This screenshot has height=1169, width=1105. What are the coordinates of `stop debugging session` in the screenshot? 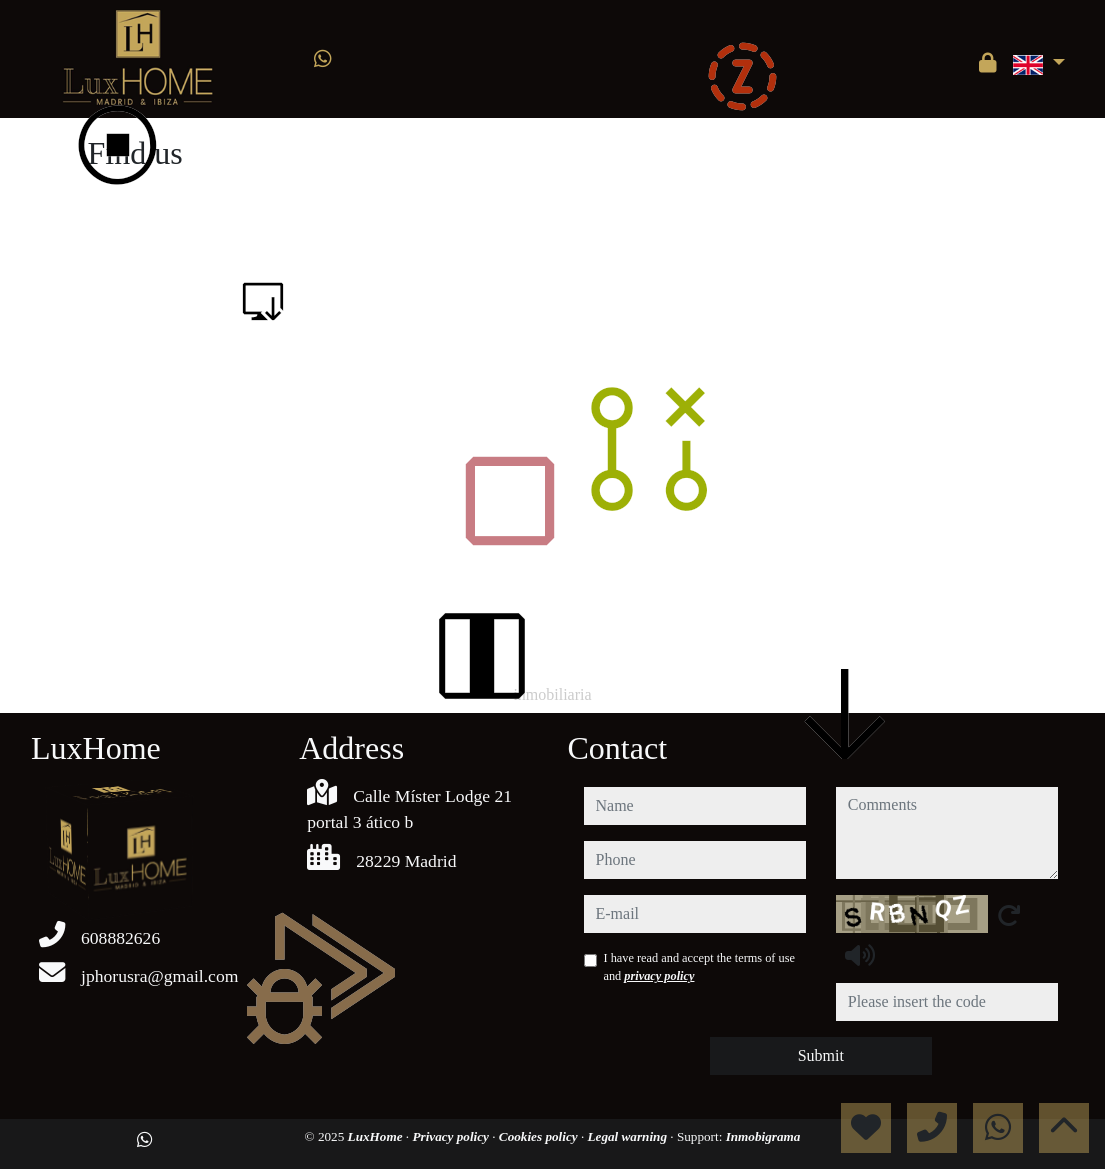 It's located at (510, 501).